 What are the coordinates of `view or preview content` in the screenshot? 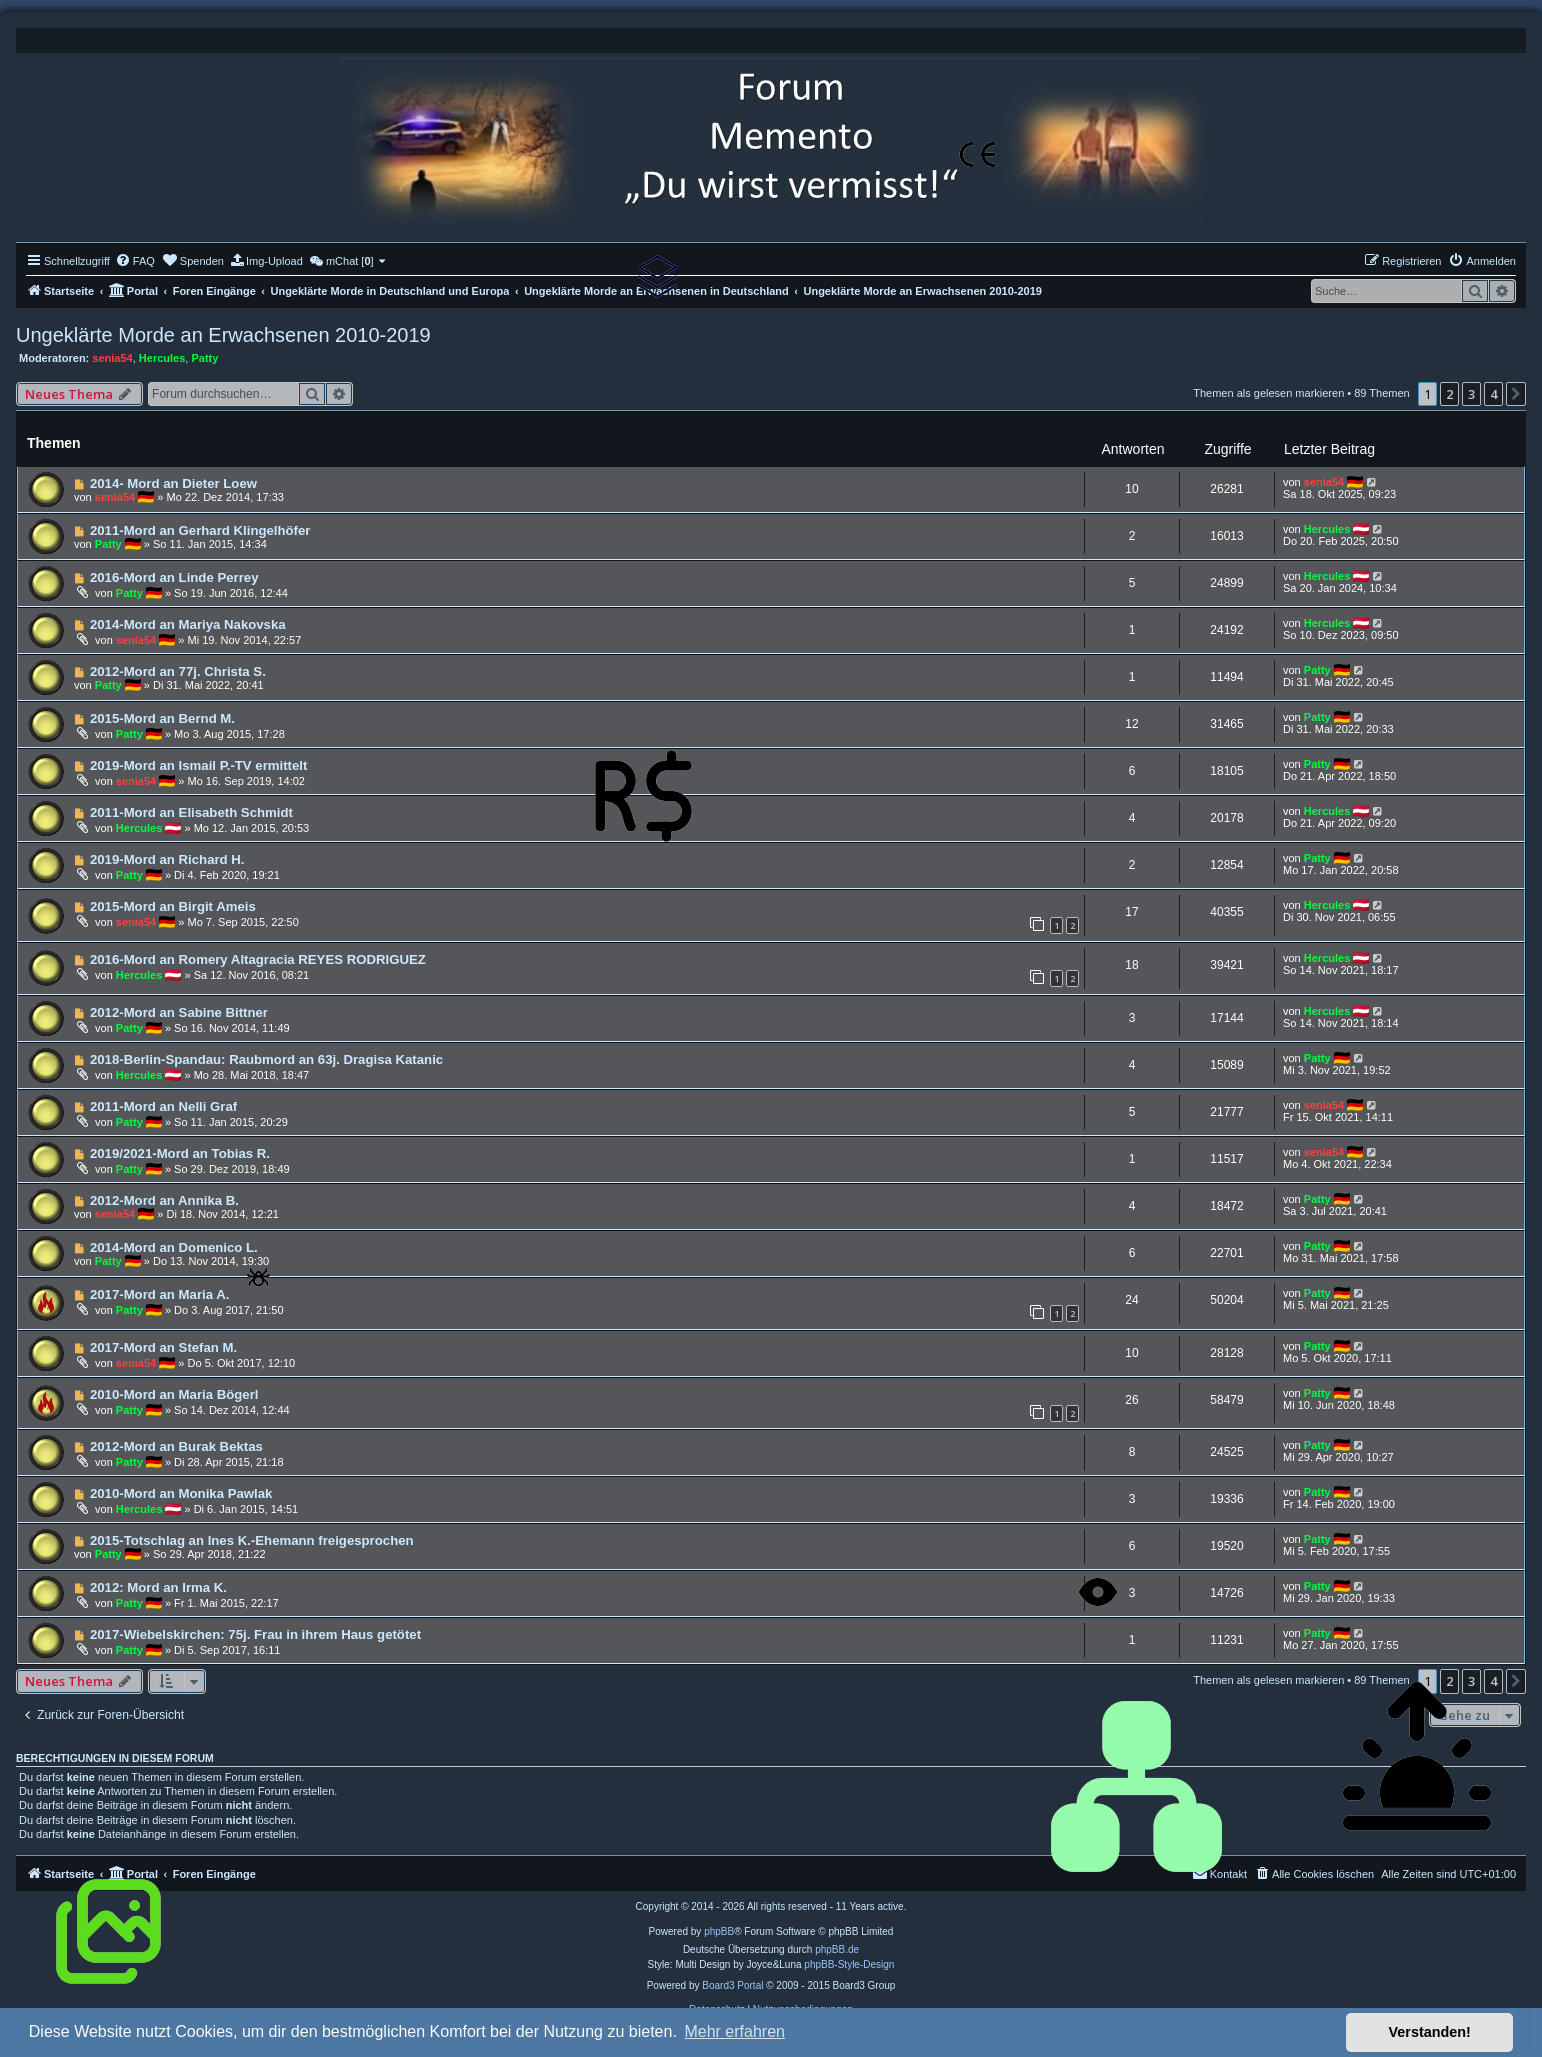 It's located at (1098, 1592).